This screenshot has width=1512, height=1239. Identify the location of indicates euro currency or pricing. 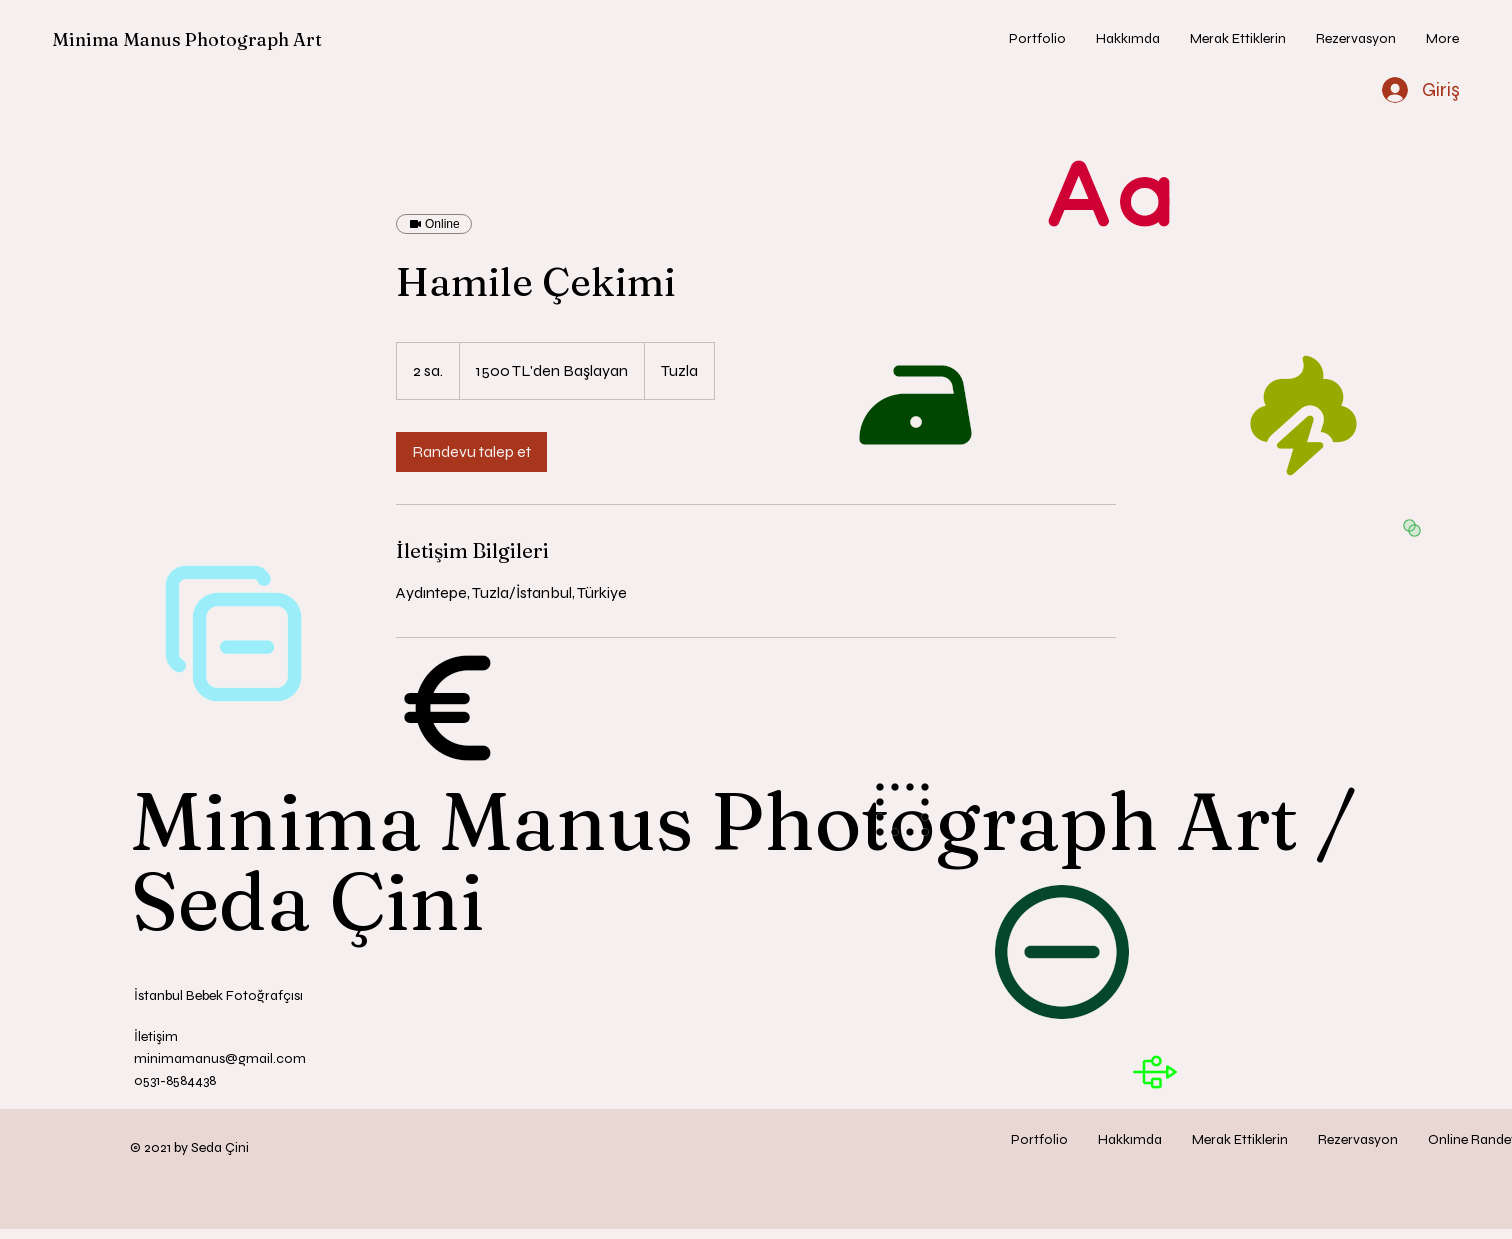
(453, 708).